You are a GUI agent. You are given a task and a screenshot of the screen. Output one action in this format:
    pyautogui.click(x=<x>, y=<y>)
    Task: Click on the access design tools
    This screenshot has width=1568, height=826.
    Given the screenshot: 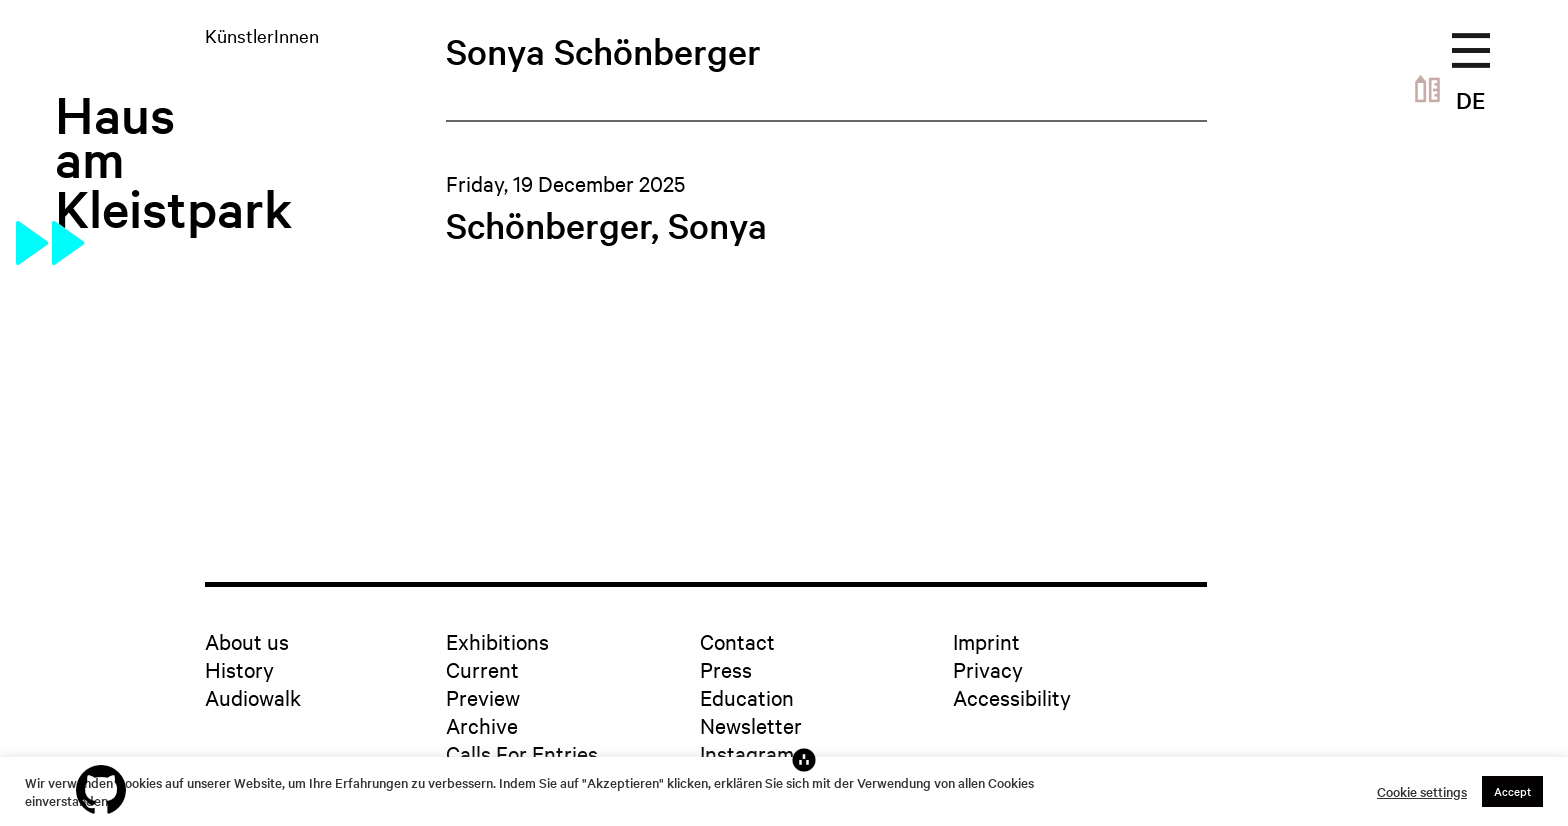 What is the action you would take?
    pyautogui.click(x=1427, y=88)
    